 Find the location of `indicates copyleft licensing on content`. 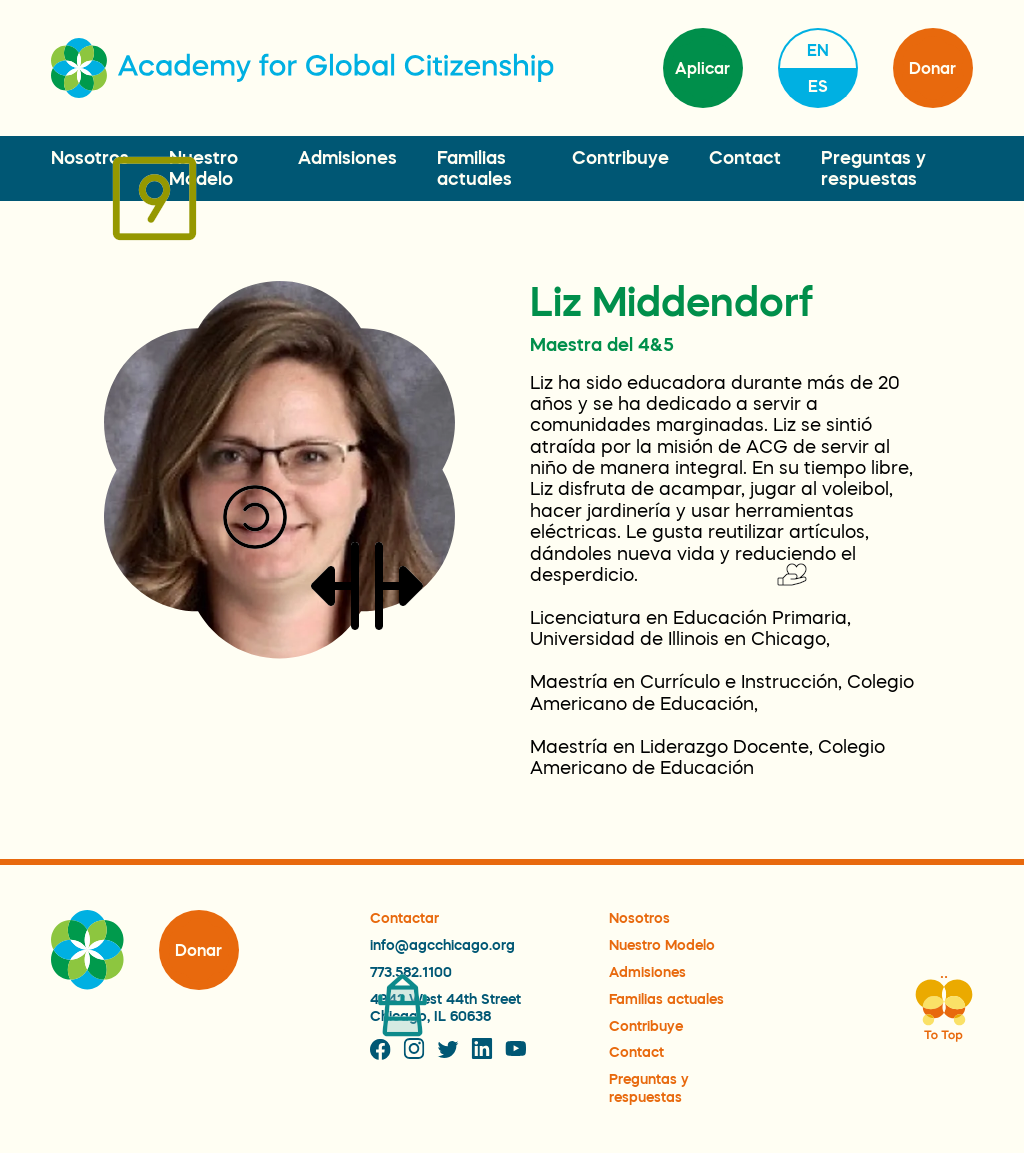

indicates copyleft licensing on content is located at coordinates (255, 517).